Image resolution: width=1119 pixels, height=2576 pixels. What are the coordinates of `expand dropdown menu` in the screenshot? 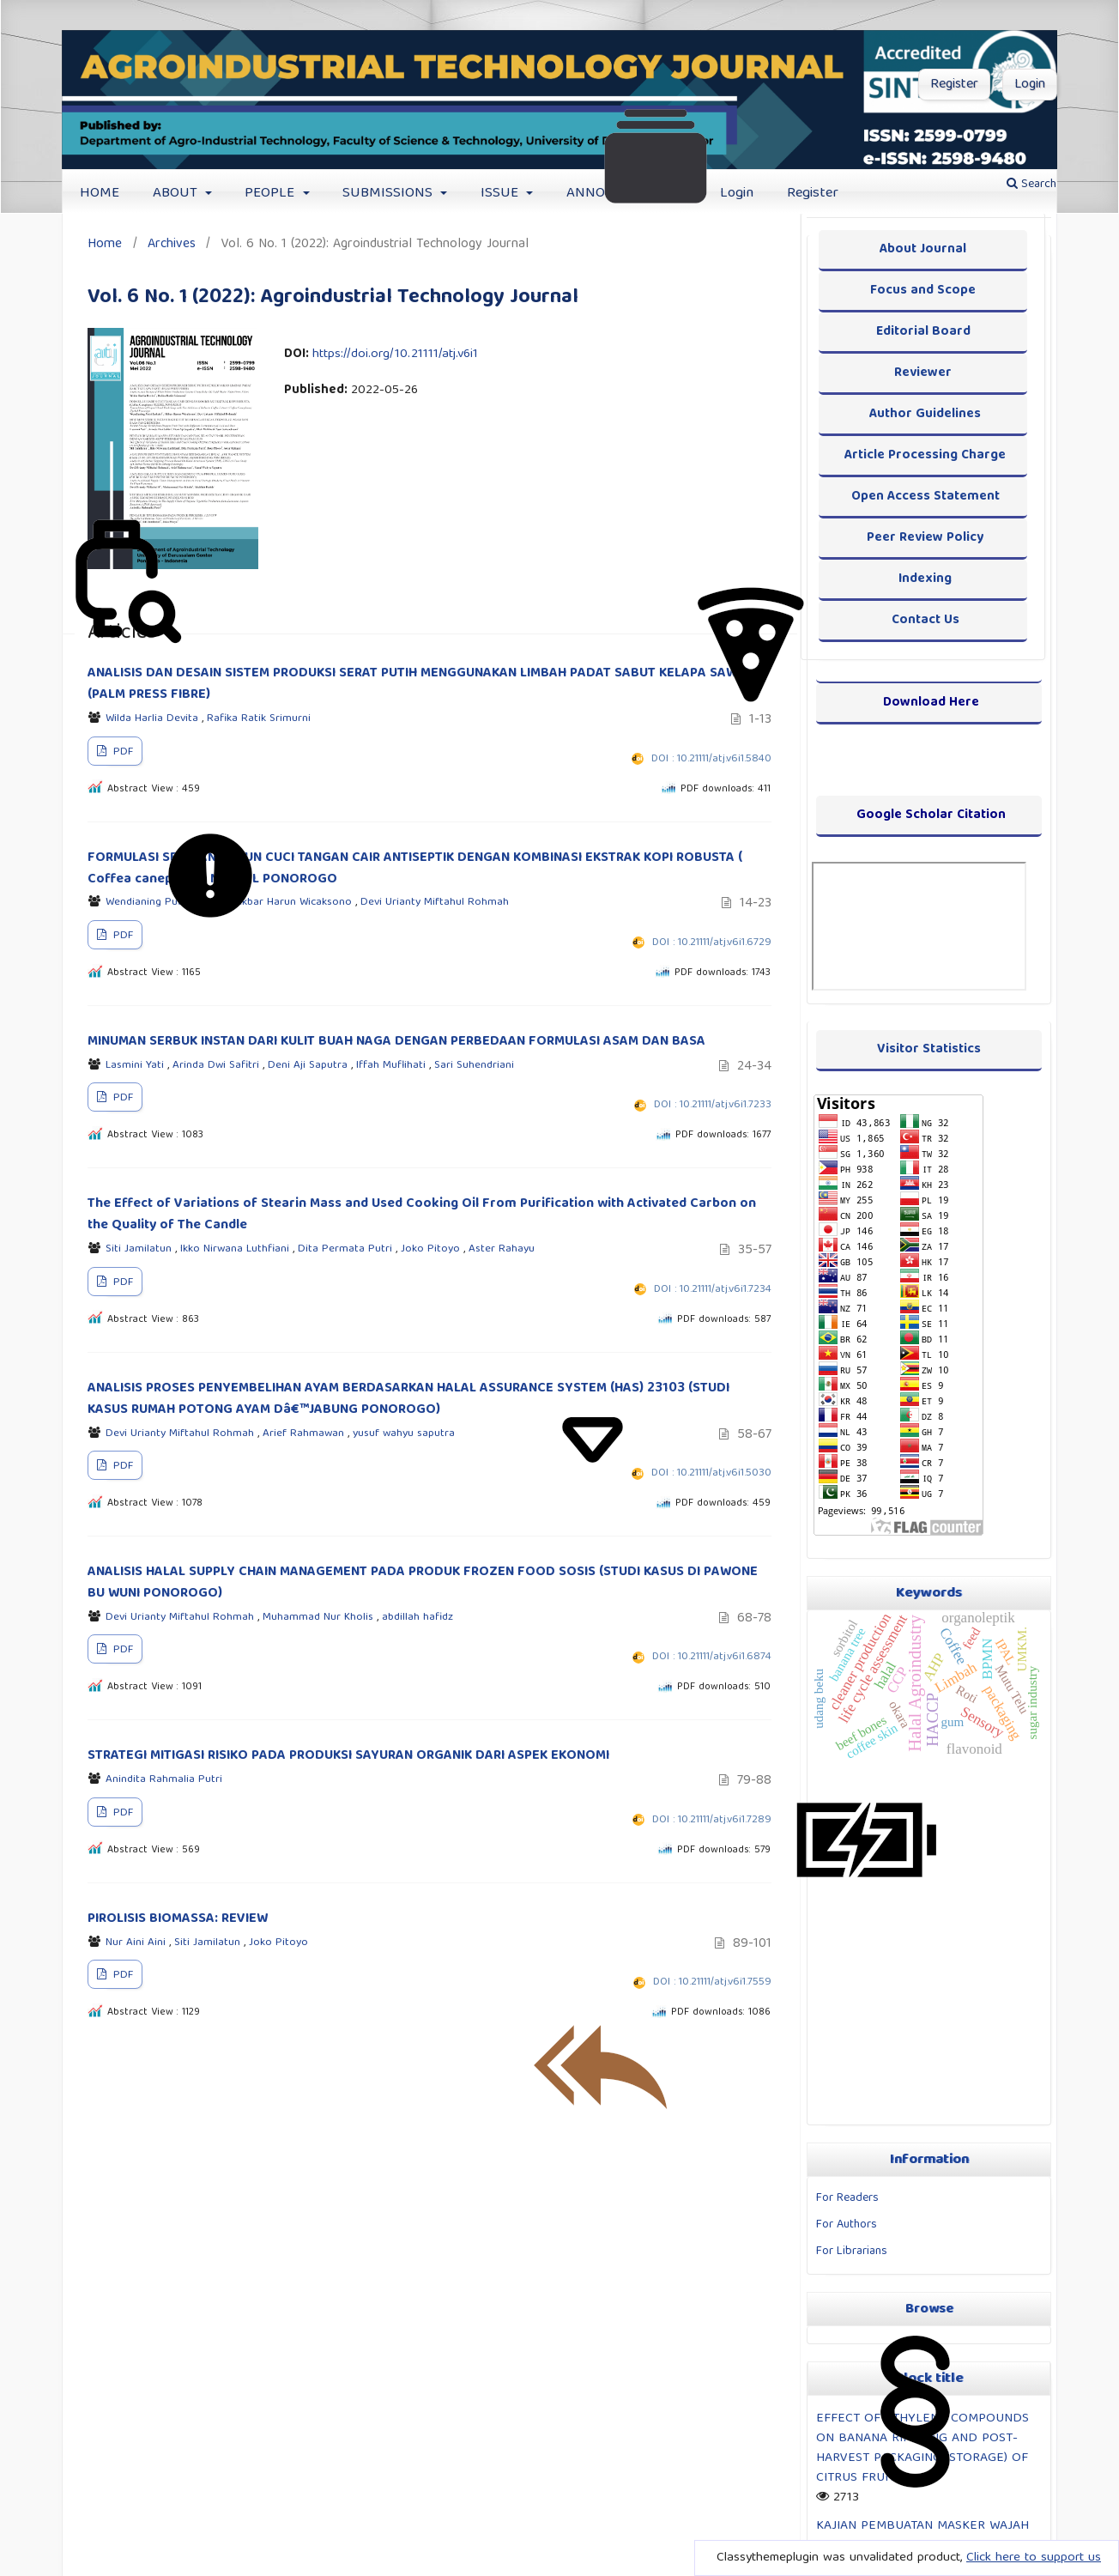 It's located at (592, 1437).